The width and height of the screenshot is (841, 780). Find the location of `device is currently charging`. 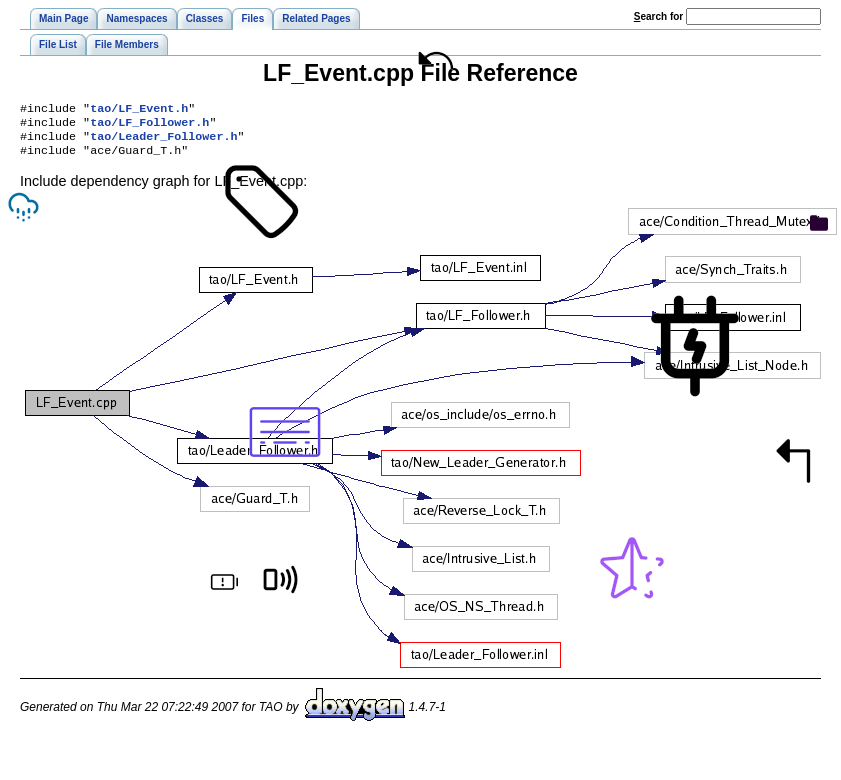

device is currently charging is located at coordinates (695, 346).